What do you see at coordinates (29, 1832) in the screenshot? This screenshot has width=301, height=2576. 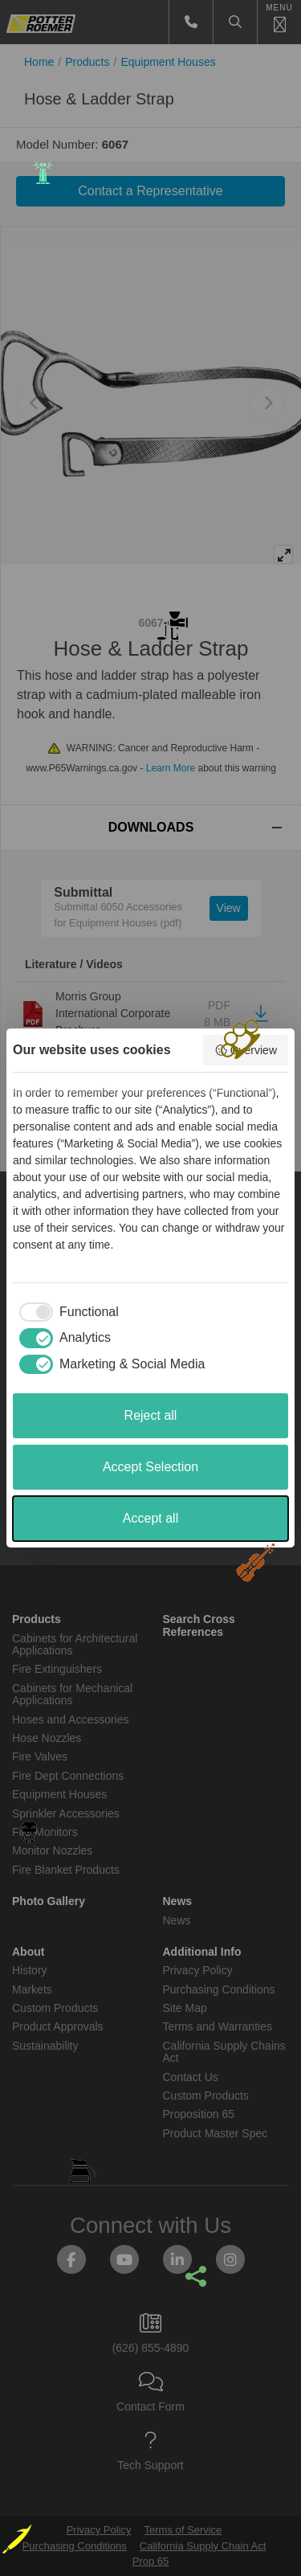 I see `select a trap or hazard in a game interface` at bounding box center [29, 1832].